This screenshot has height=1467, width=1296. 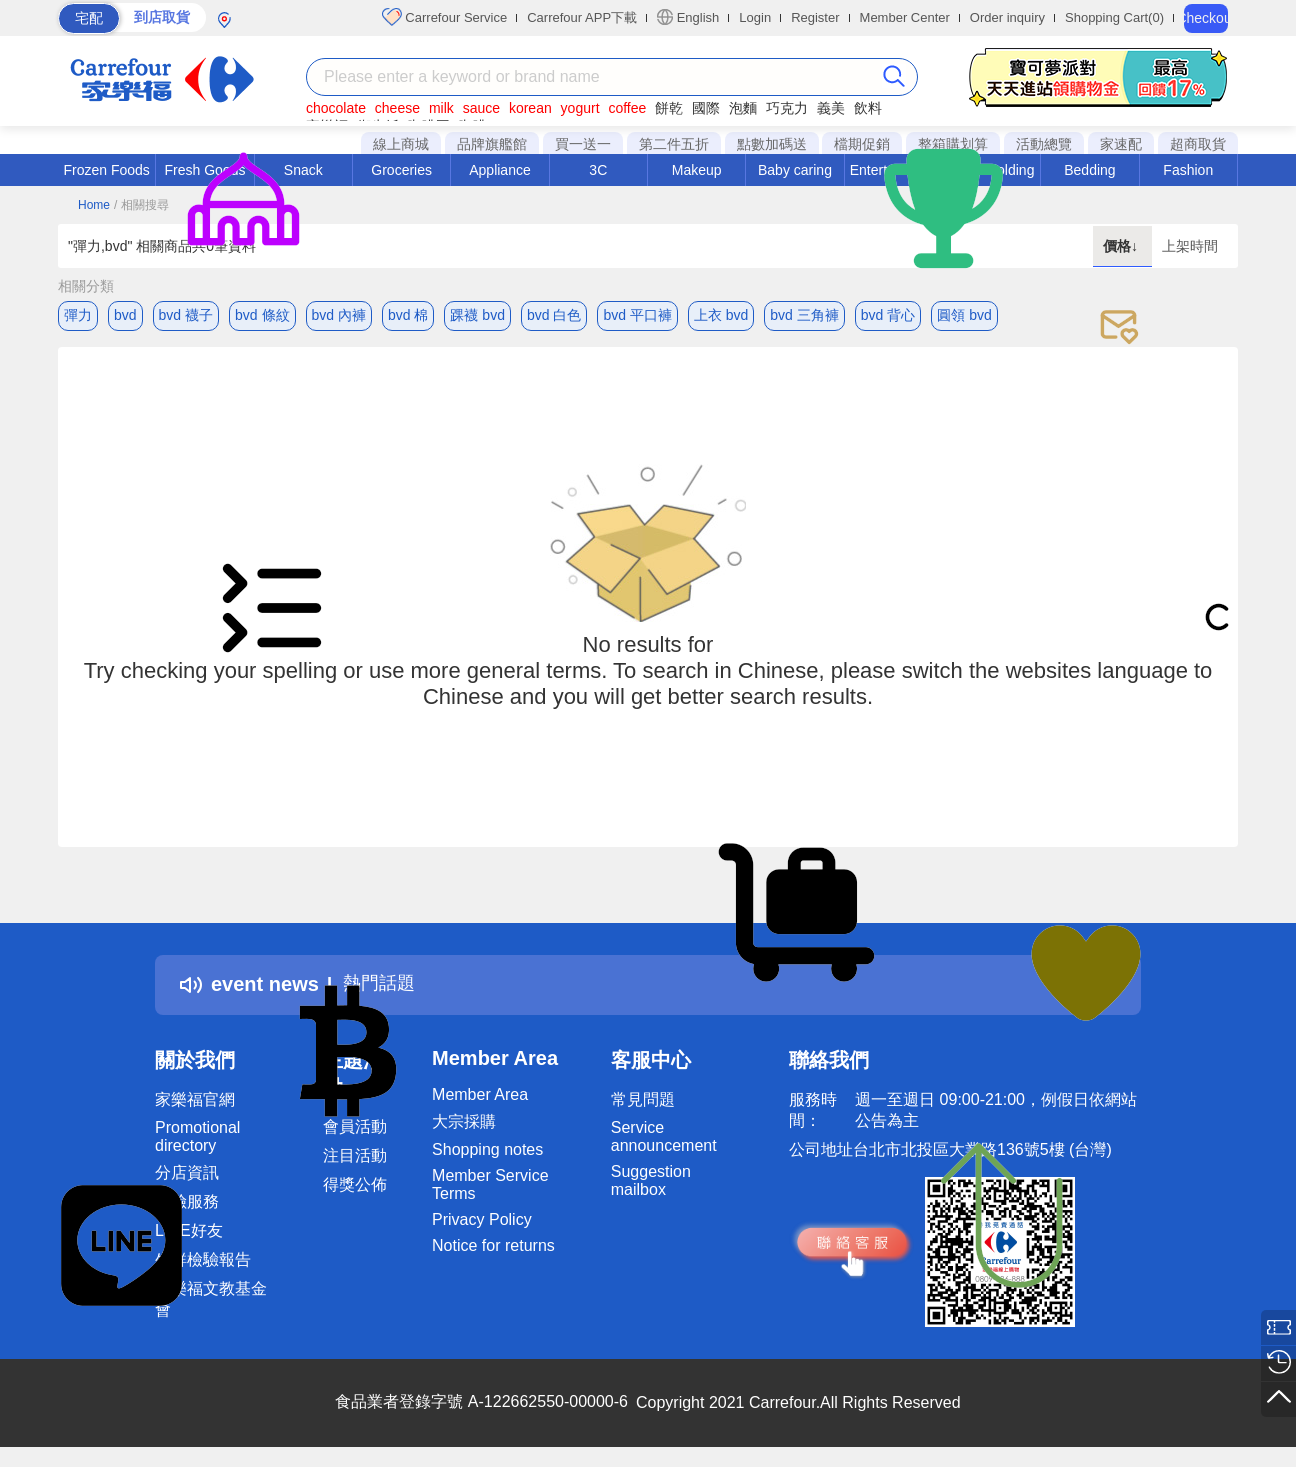 I want to click on view favorite or loved emails, so click(x=1118, y=324).